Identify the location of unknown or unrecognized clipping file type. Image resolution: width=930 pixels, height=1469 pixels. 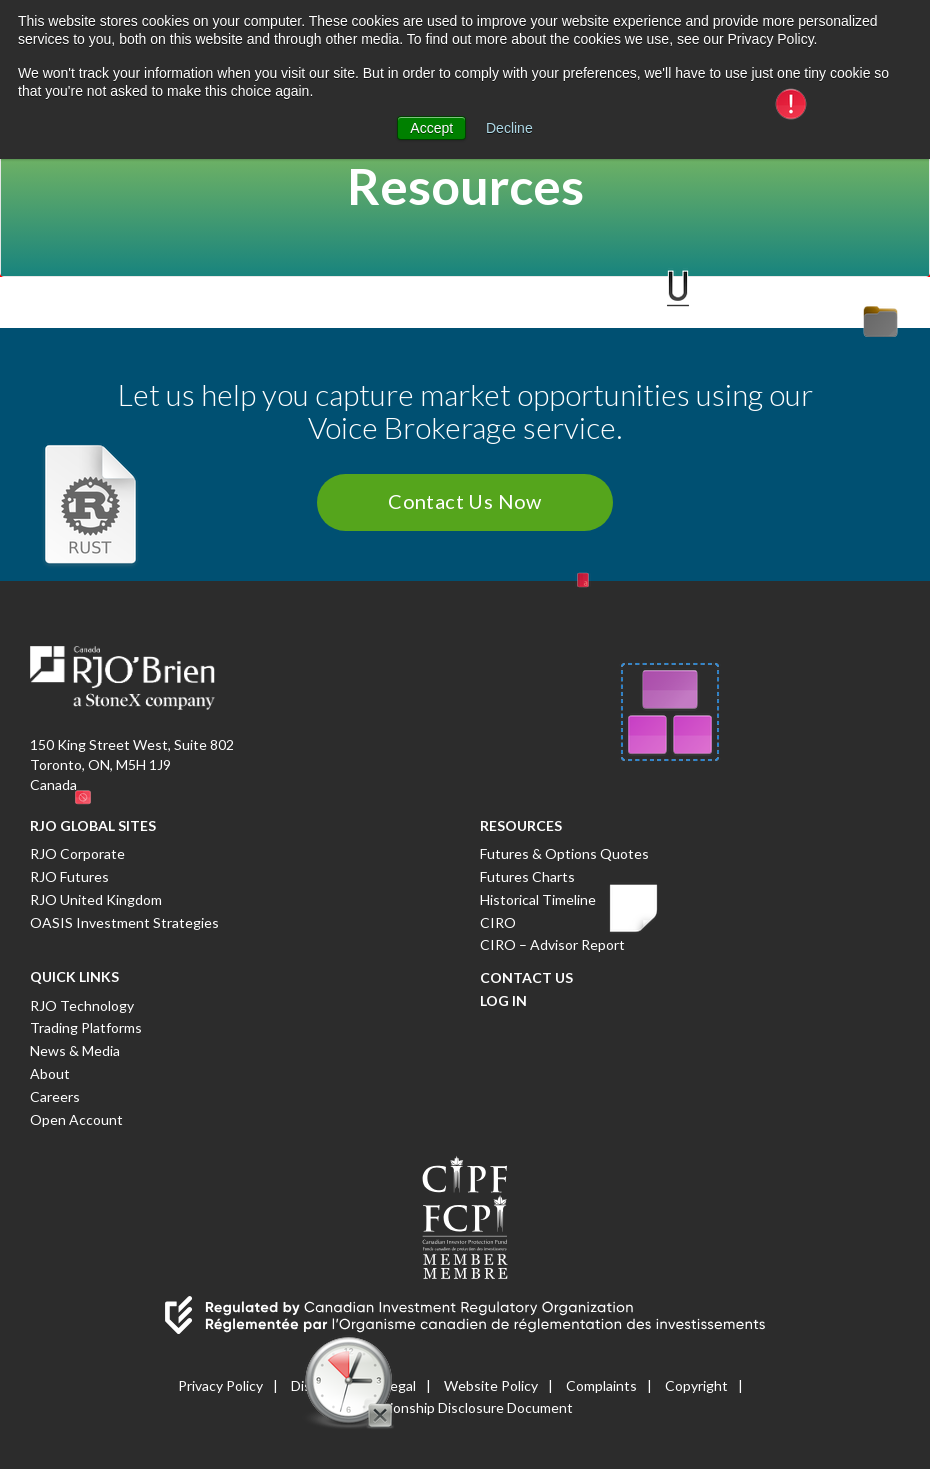
(633, 909).